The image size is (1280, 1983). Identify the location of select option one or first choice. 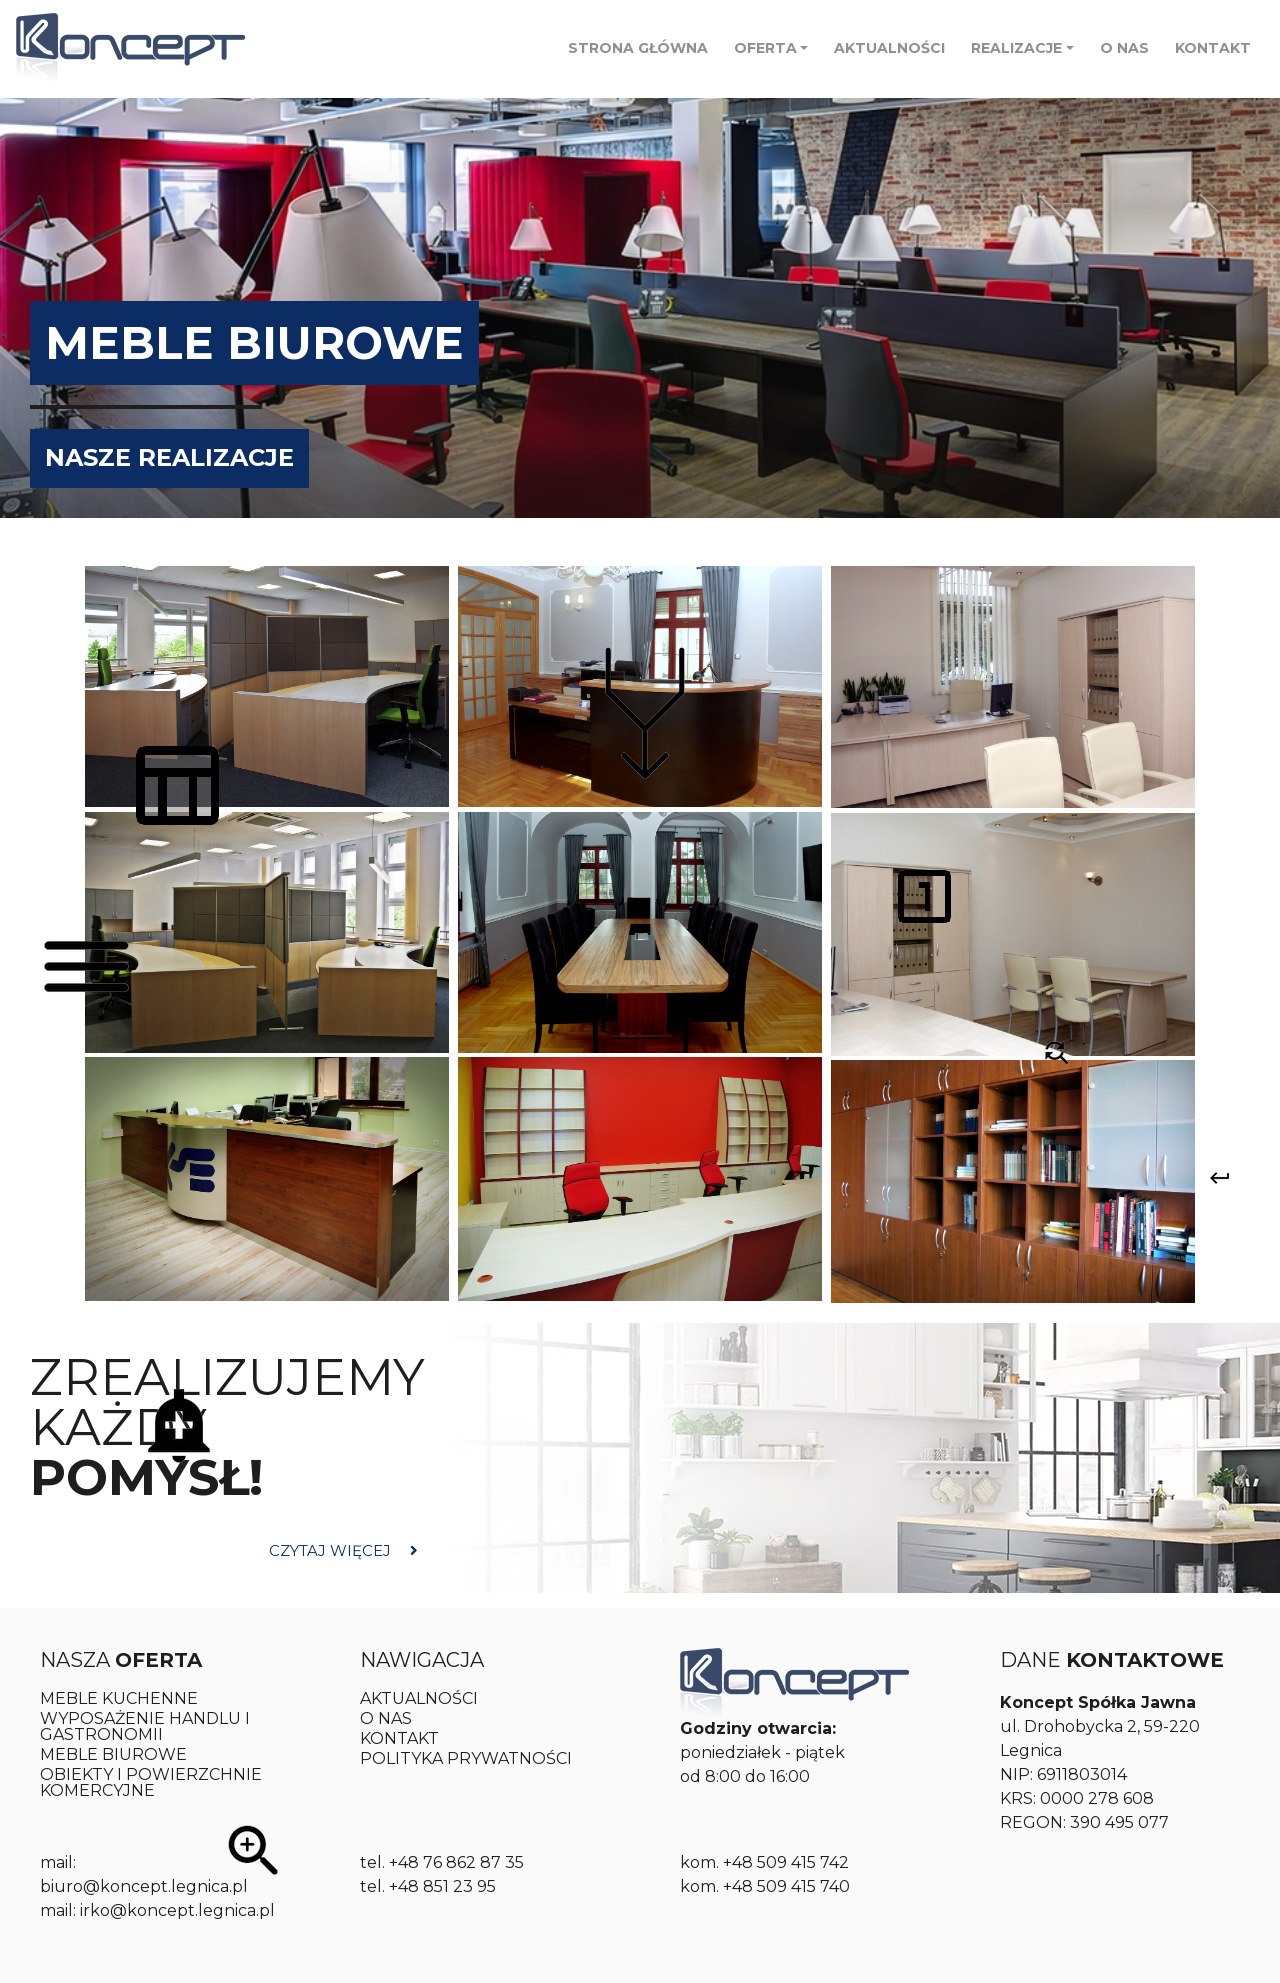
(924, 896).